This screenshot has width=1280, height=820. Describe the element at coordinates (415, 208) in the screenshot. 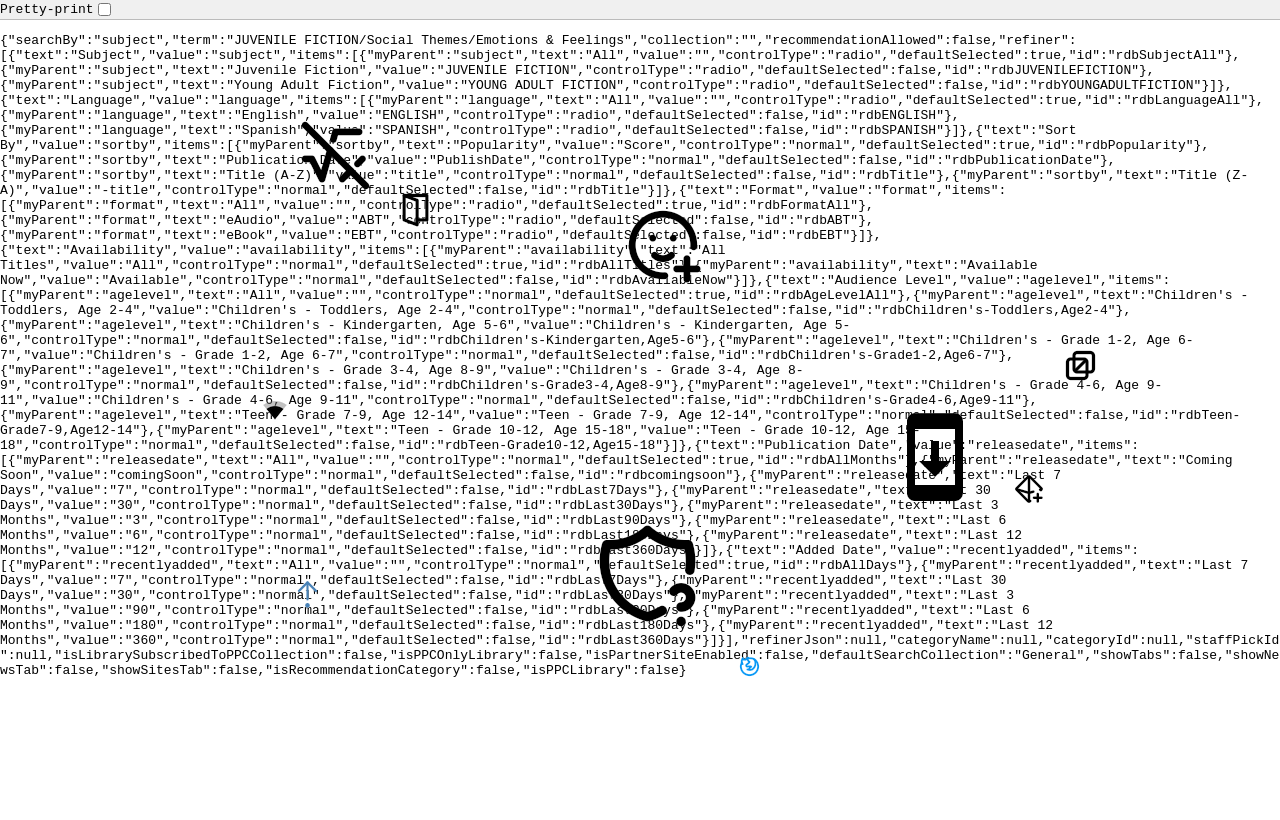

I see `switch to dual-screen or split view mode` at that location.